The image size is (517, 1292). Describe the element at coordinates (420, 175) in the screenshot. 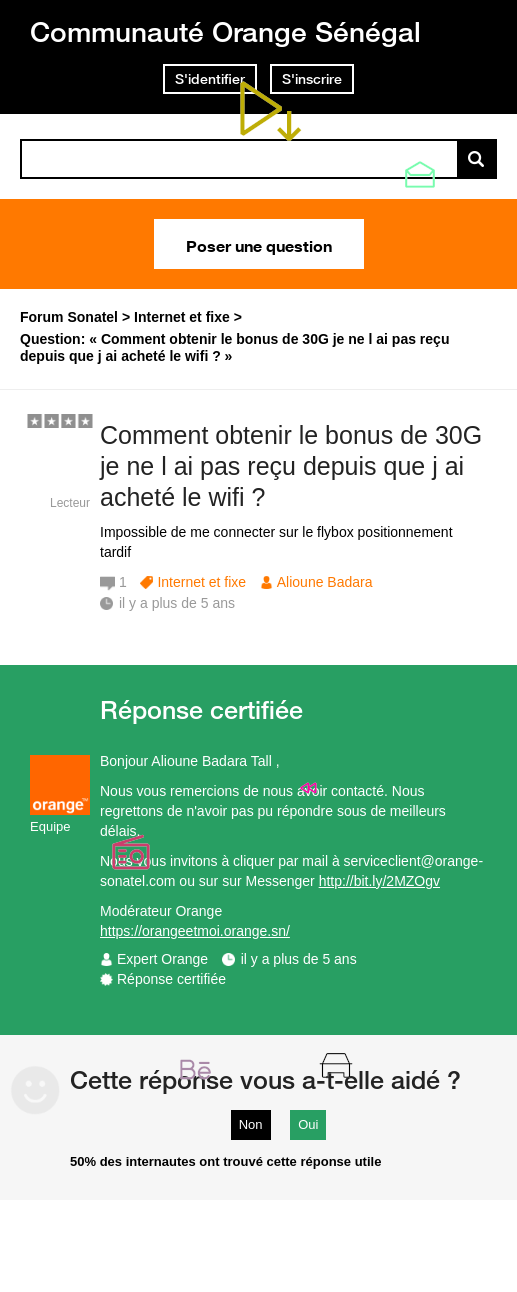

I see `an opened or read email message` at that location.